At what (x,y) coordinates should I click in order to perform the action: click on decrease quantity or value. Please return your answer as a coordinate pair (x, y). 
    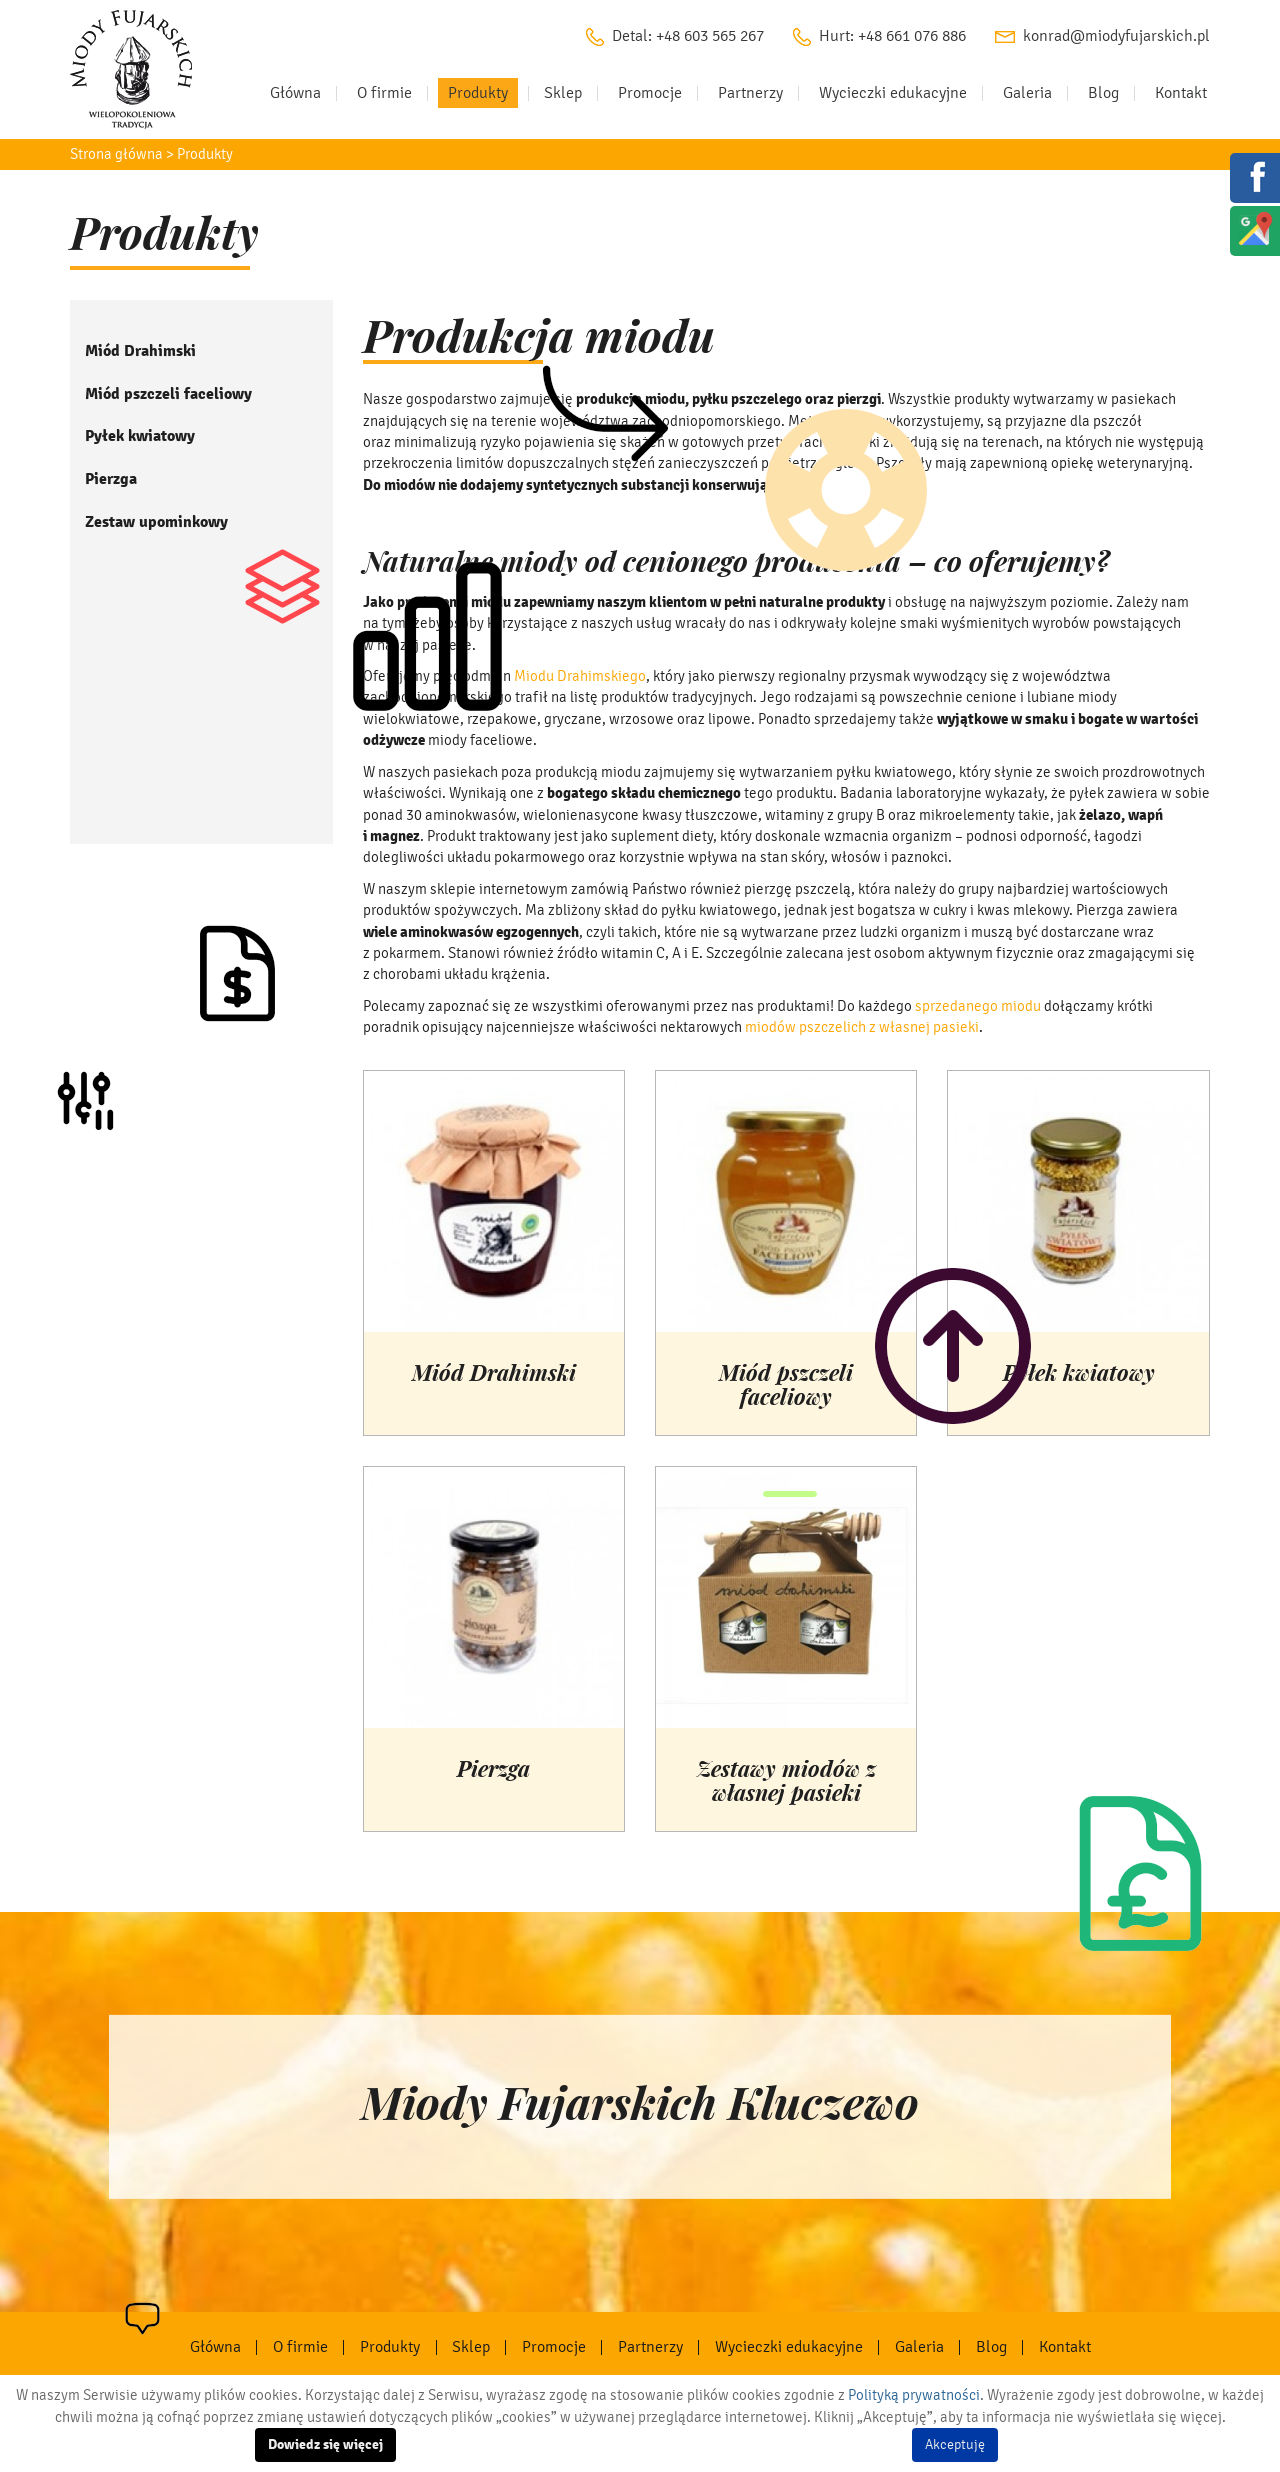
    Looking at the image, I should click on (790, 1494).